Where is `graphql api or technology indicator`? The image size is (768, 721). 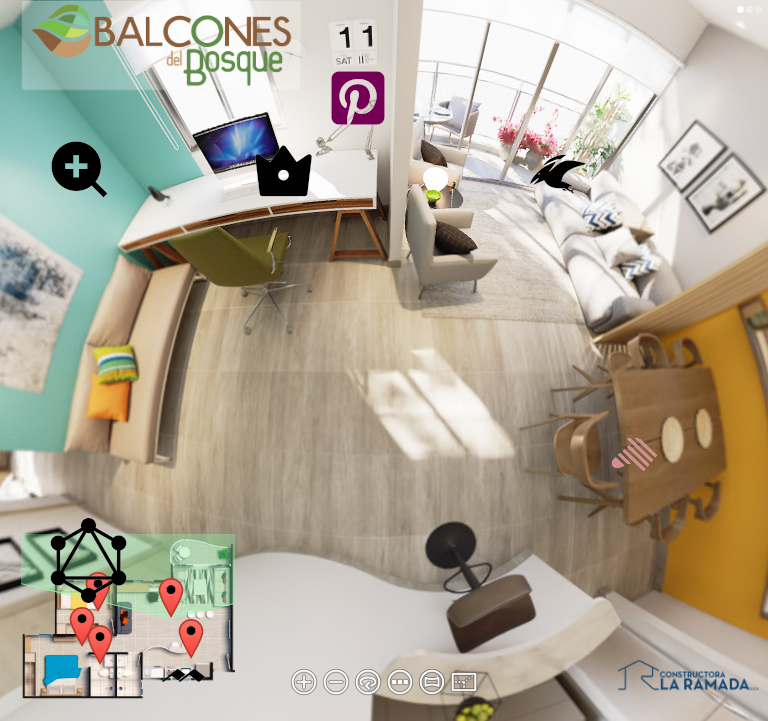 graphql api or technology indicator is located at coordinates (88, 560).